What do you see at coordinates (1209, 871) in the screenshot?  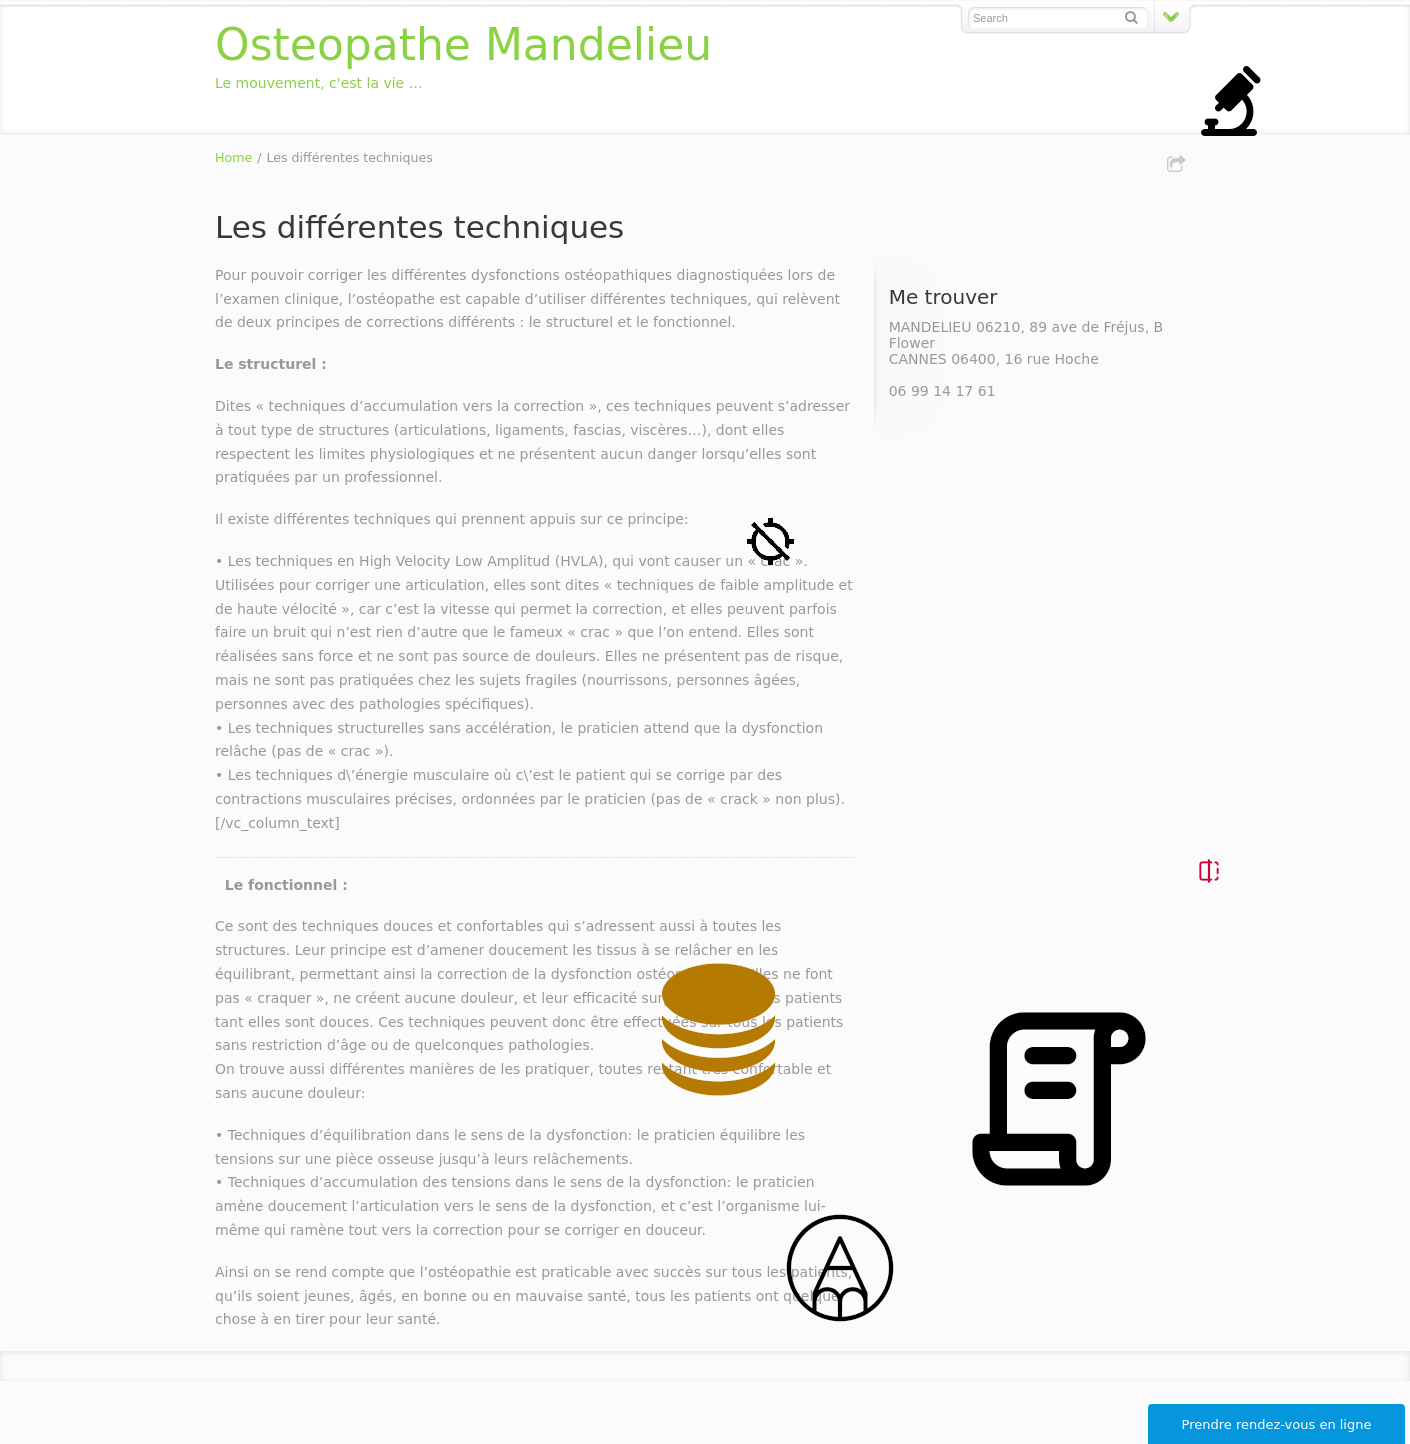 I see `toggle between two panel views` at bounding box center [1209, 871].